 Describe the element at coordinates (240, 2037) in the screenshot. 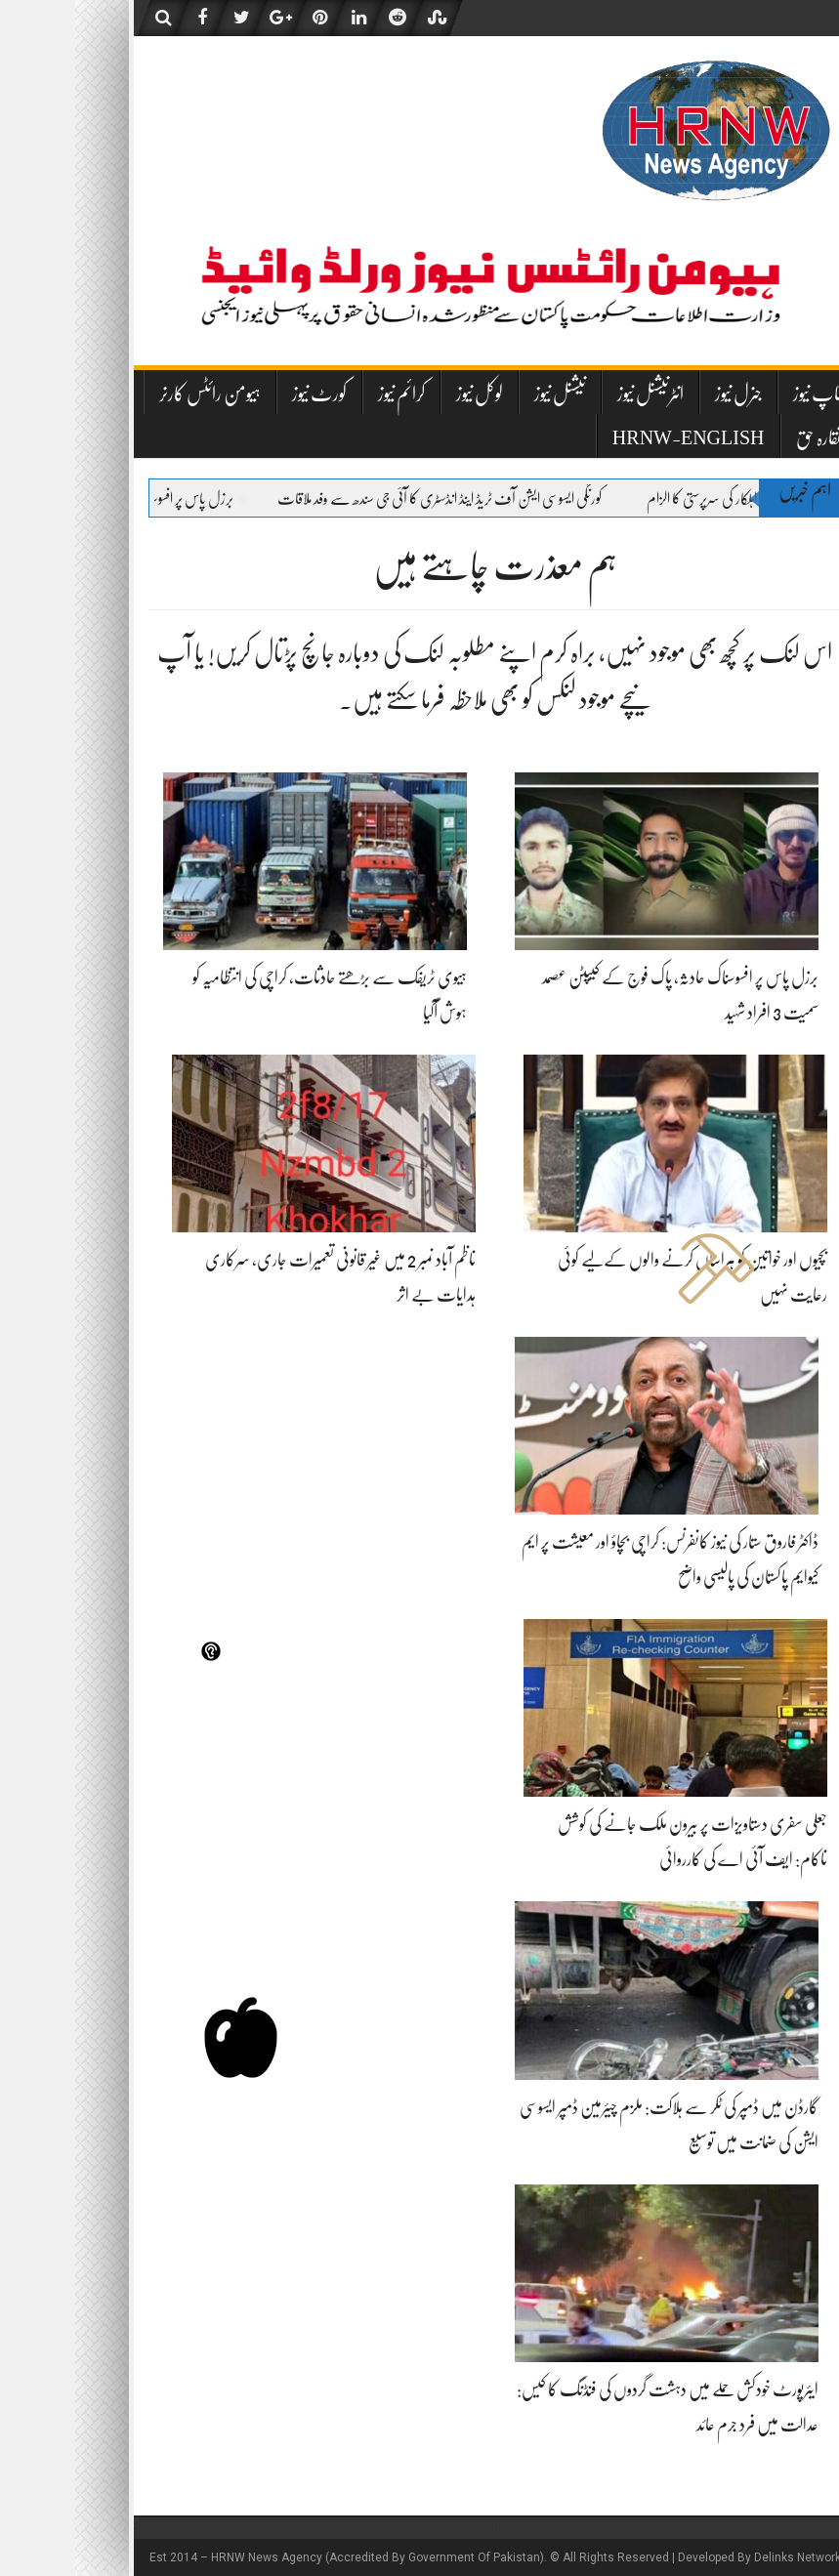

I see `access health or nutrition tracking features` at that location.